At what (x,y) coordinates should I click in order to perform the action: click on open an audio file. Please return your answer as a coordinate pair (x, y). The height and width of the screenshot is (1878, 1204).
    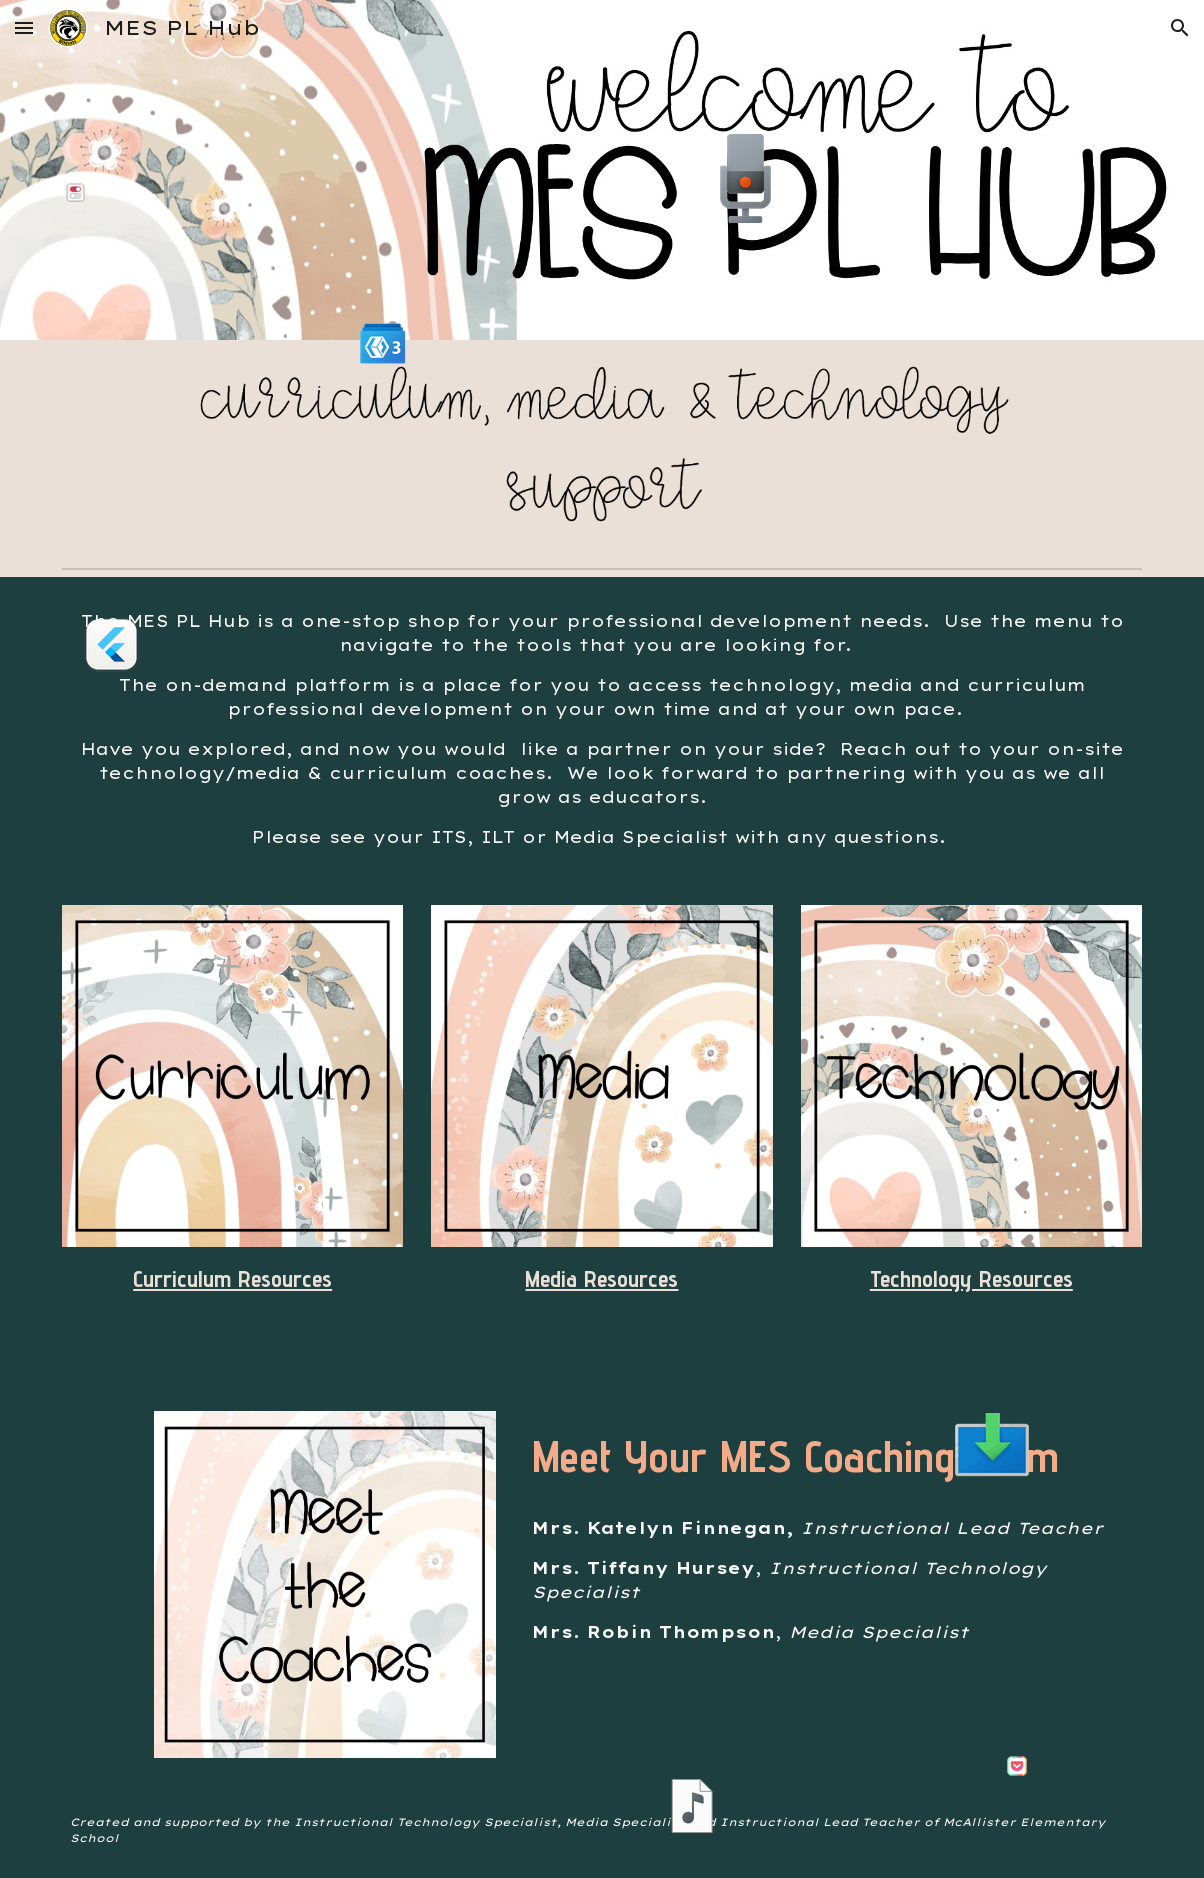
    Looking at the image, I should click on (692, 1806).